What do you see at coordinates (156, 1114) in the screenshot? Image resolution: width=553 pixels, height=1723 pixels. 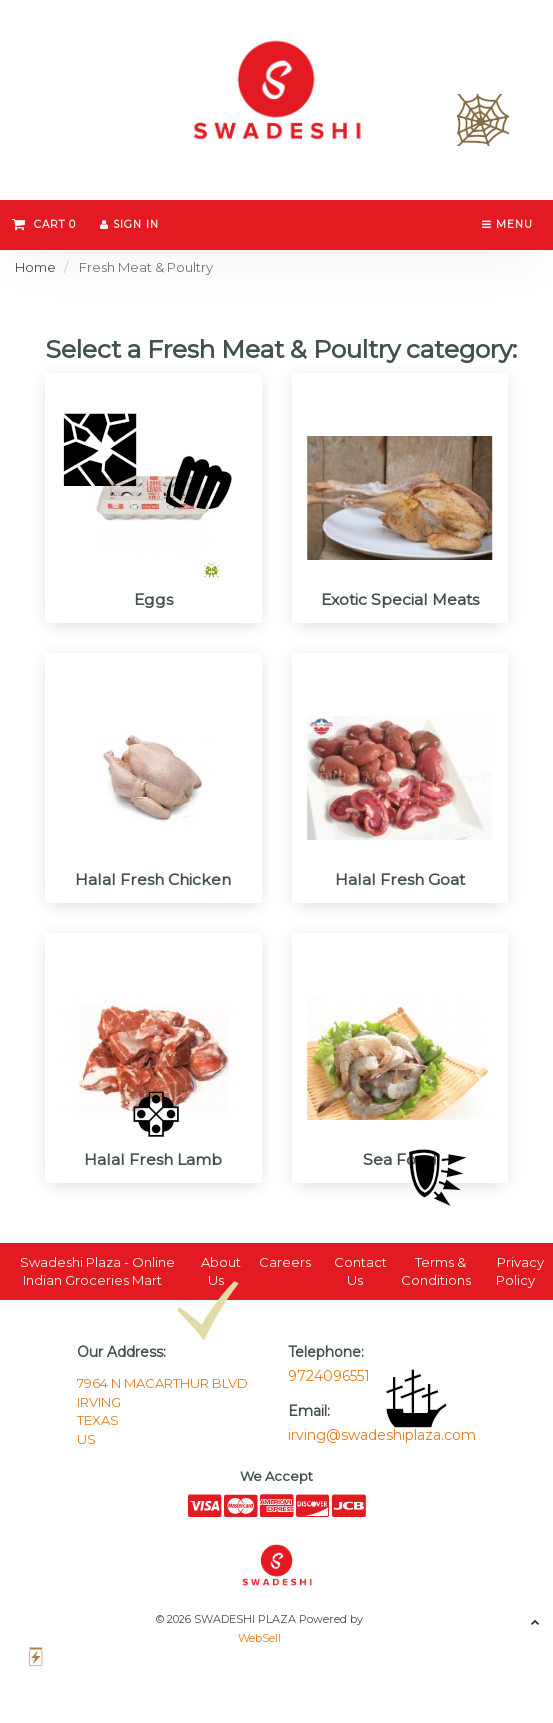 I see `access game controller settings` at bounding box center [156, 1114].